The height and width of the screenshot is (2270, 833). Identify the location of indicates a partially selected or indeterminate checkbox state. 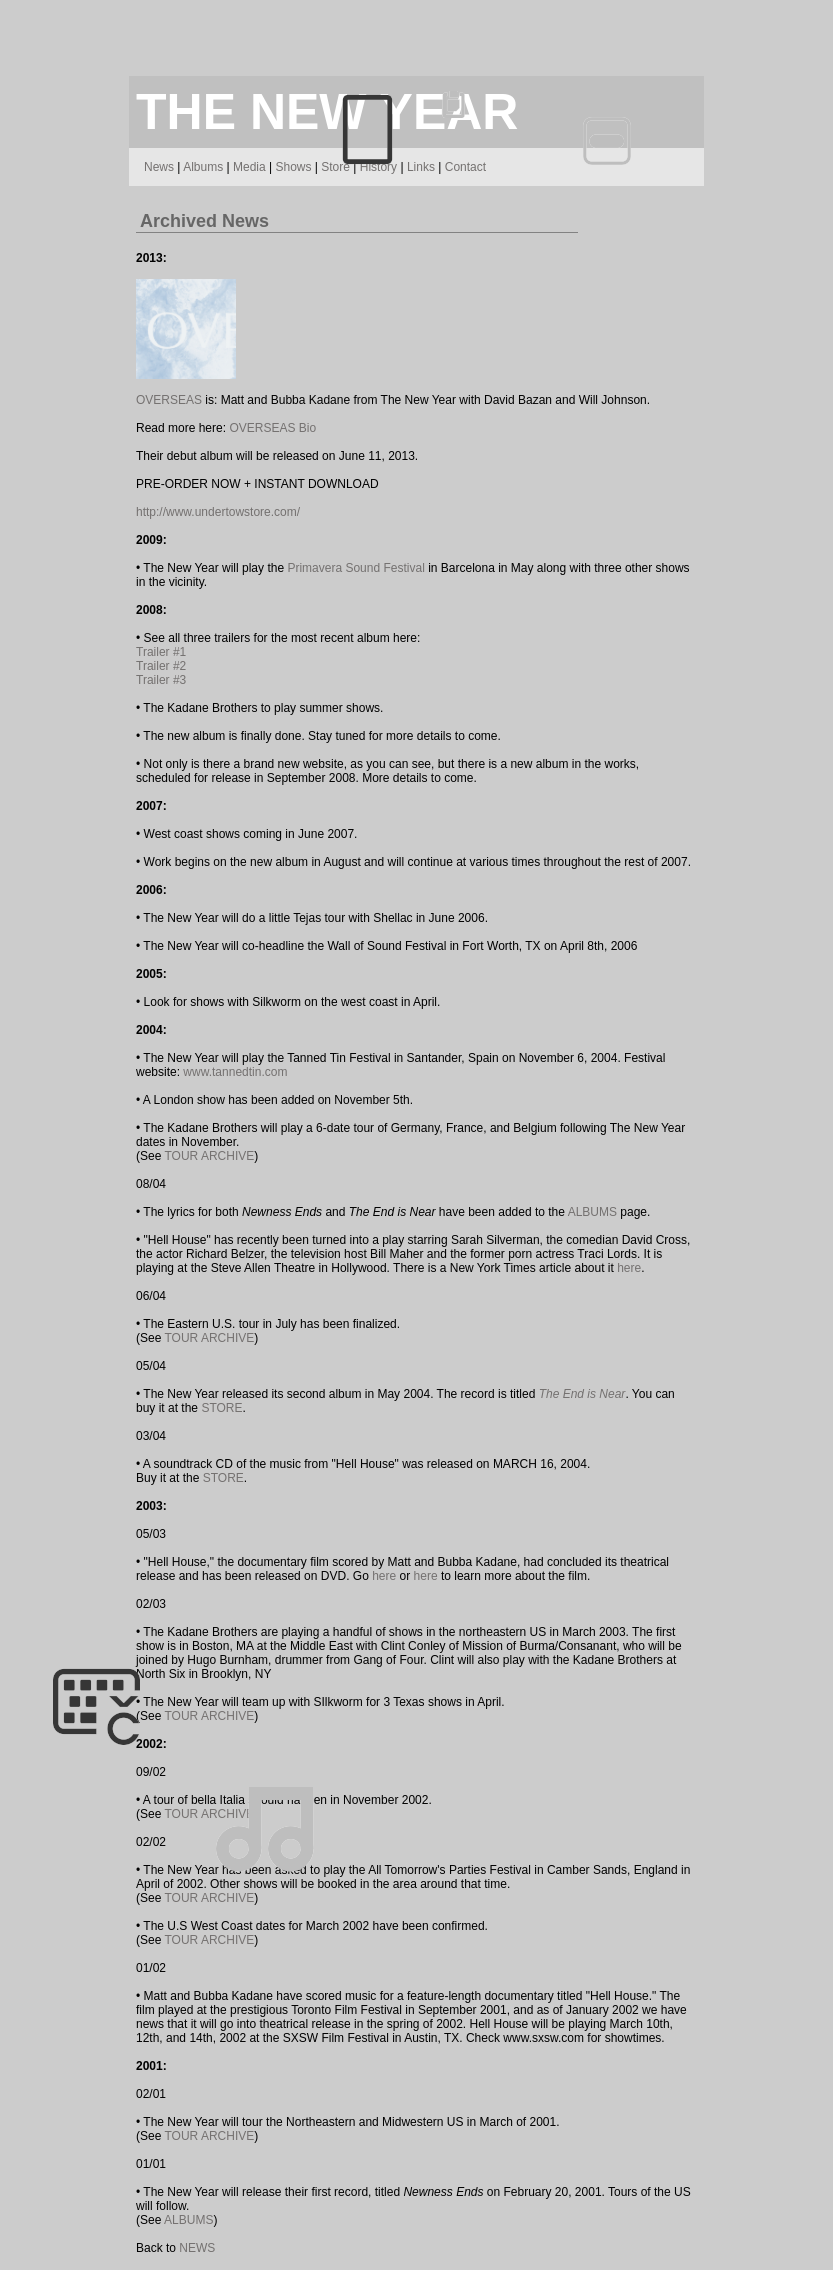
(607, 141).